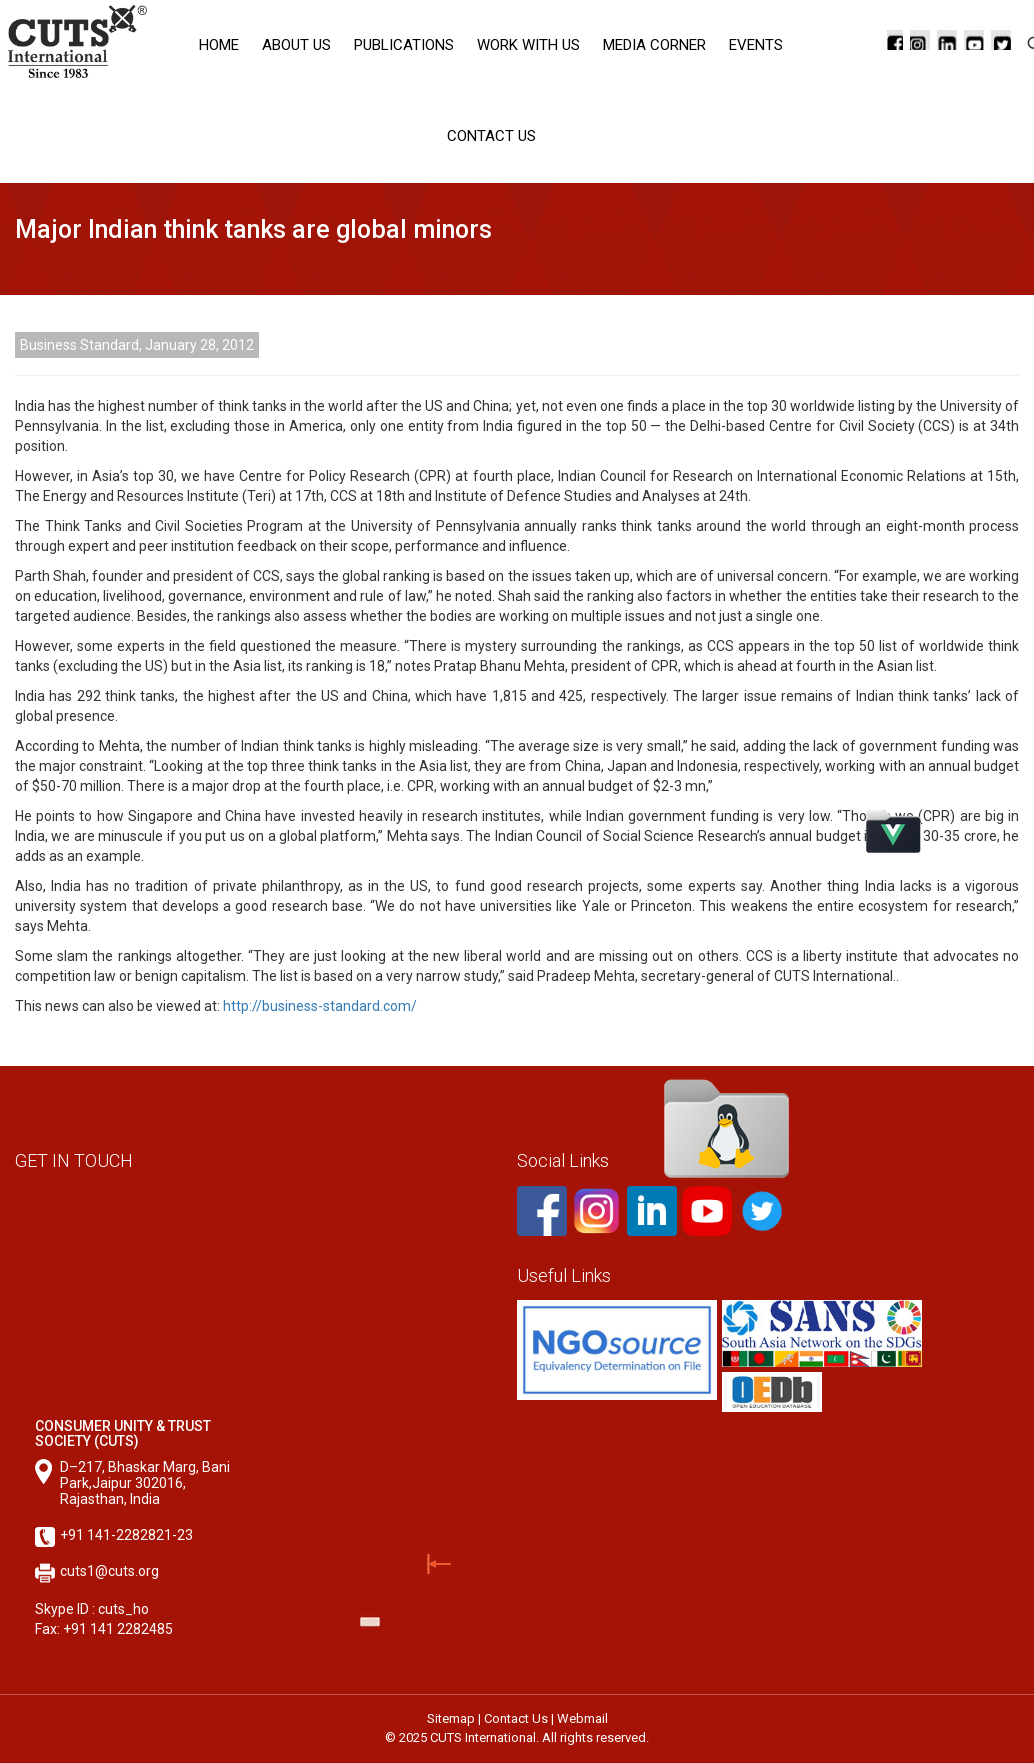 The image size is (1034, 1763). Describe the element at coordinates (439, 1564) in the screenshot. I see `go to the first item in a list or sequence` at that location.